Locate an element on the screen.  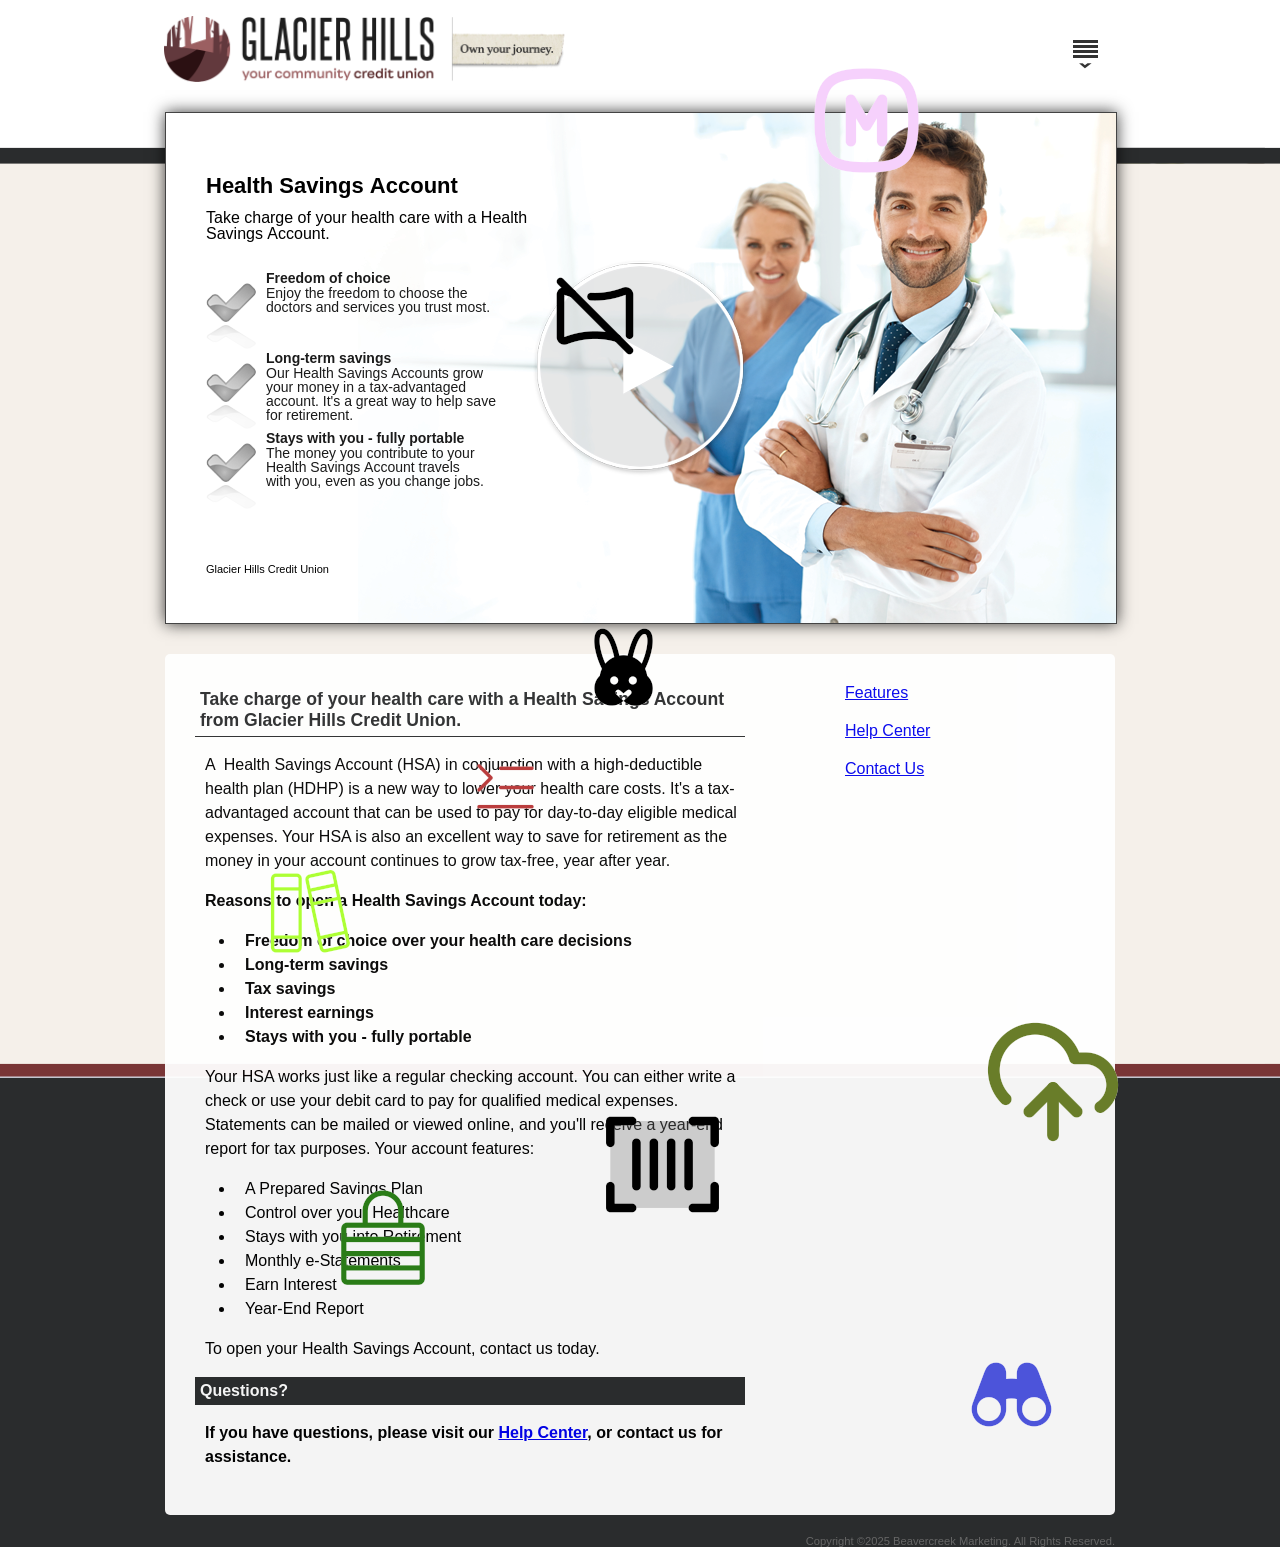
access your library or book collection is located at coordinates (307, 913).